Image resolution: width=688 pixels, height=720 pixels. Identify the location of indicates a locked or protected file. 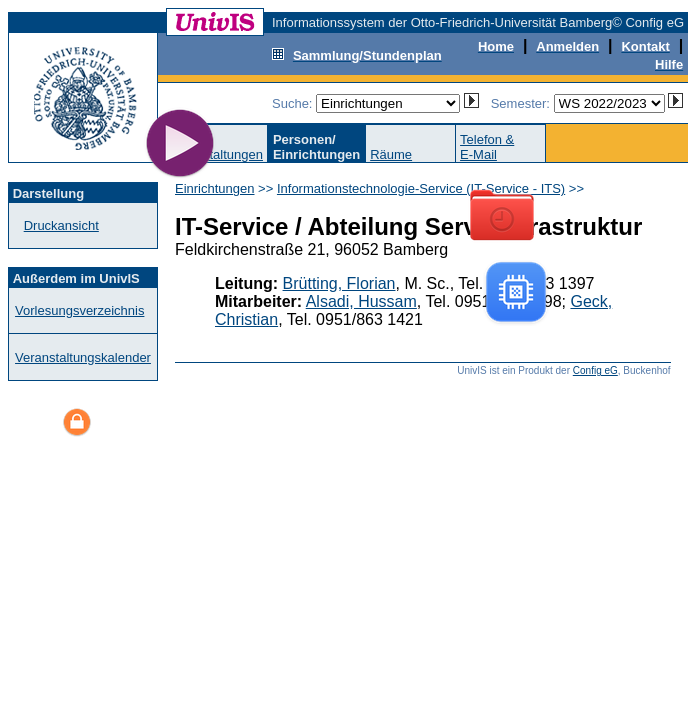
(77, 422).